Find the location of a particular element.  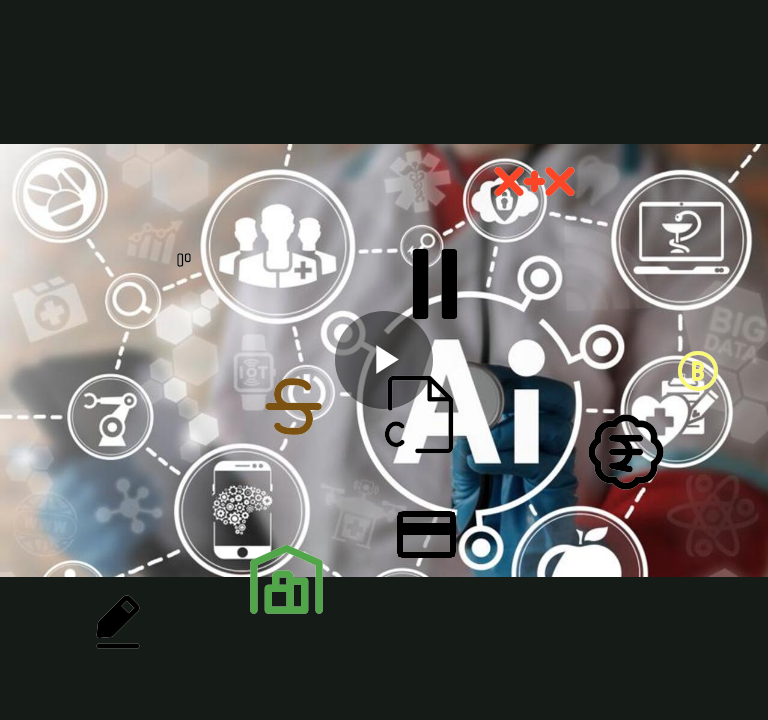

manage payment methods is located at coordinates (426, 534).